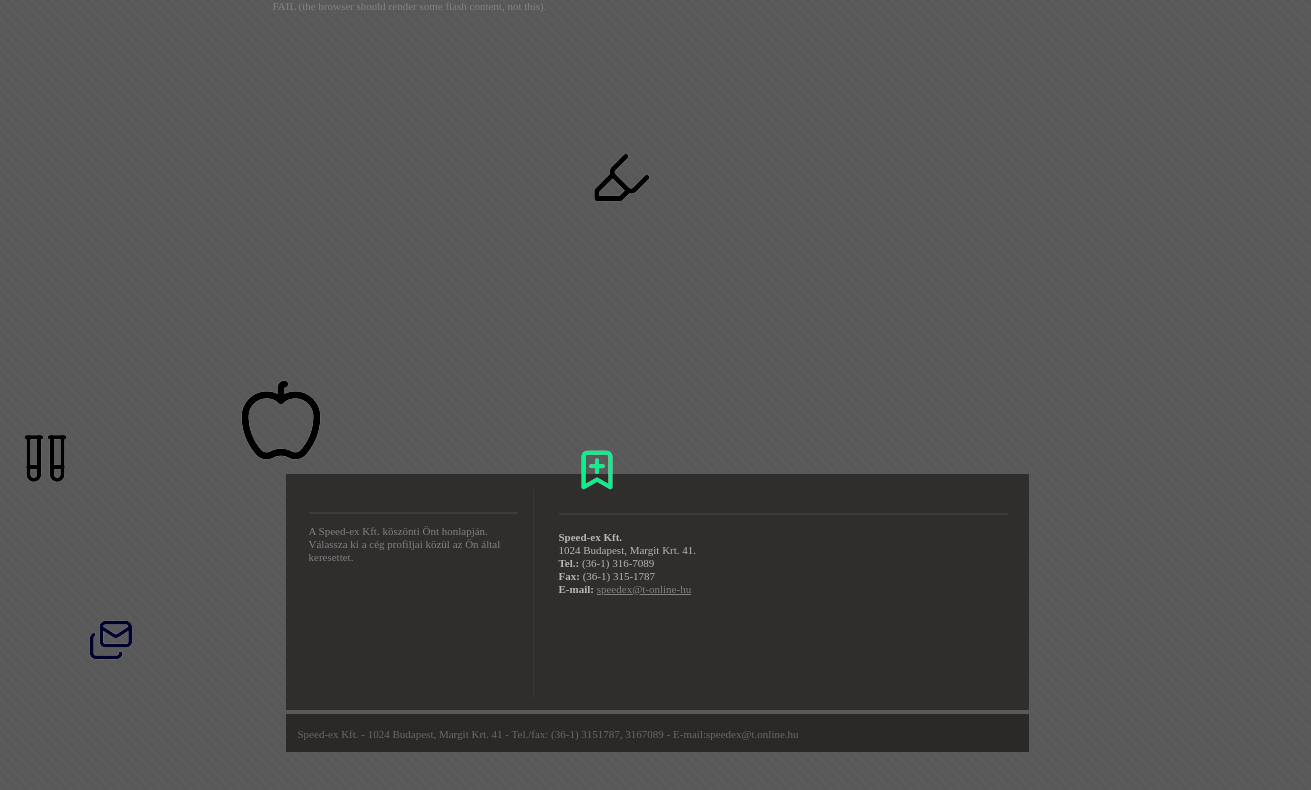 The height and width of the screenshot is (790, 1311). I want to click on view all emails in inbox, so click(111, 640).